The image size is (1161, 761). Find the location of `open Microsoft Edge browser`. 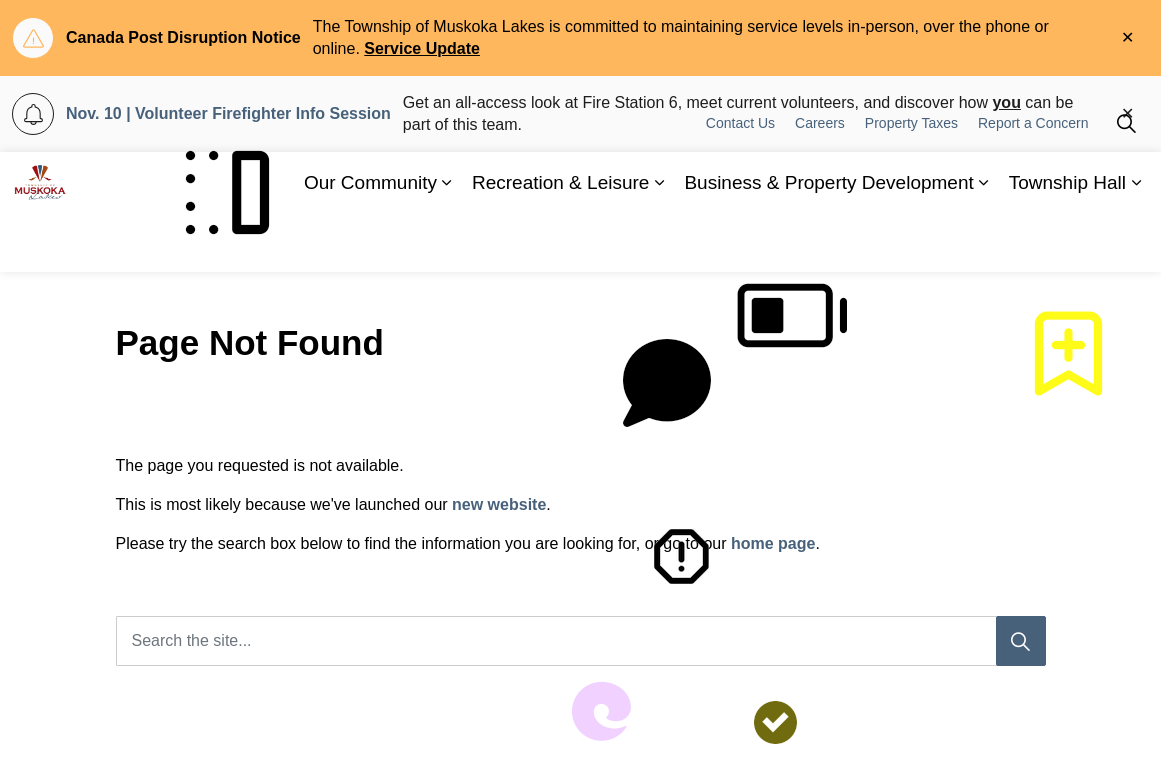

open Microsoft Edge browser is located at coordinates (601, 711).